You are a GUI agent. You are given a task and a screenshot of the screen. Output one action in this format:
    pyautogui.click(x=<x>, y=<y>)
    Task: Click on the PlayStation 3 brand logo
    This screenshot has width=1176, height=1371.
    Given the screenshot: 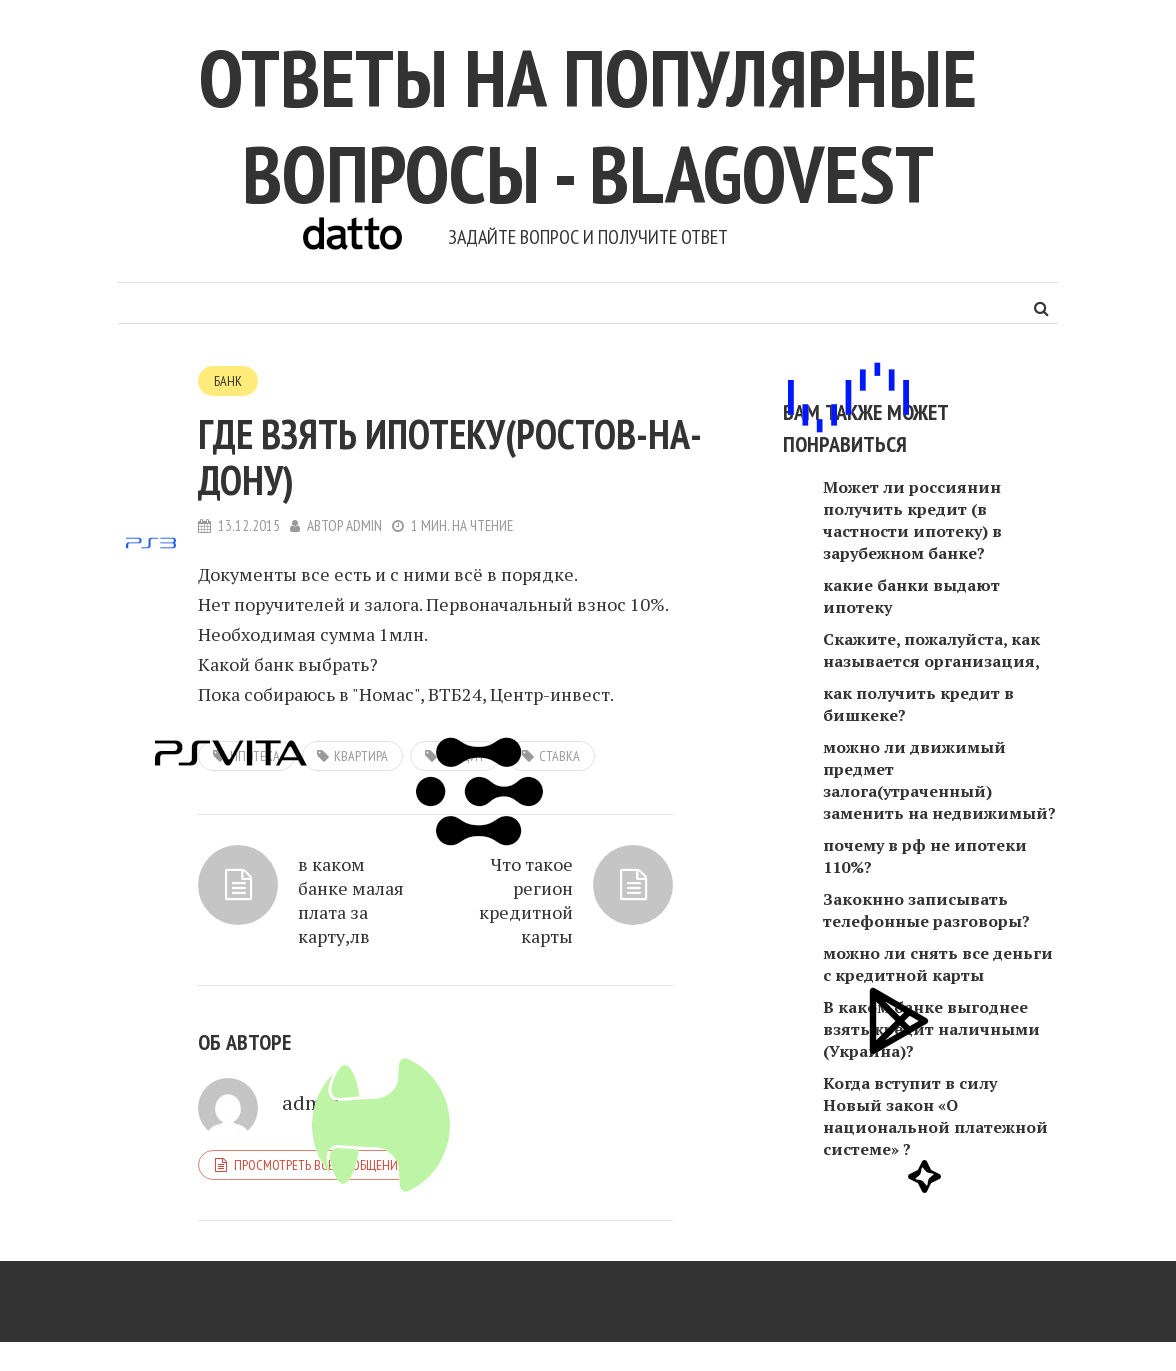 What is the action you would take?
    pyautogui.click(x=151, y=543)
    